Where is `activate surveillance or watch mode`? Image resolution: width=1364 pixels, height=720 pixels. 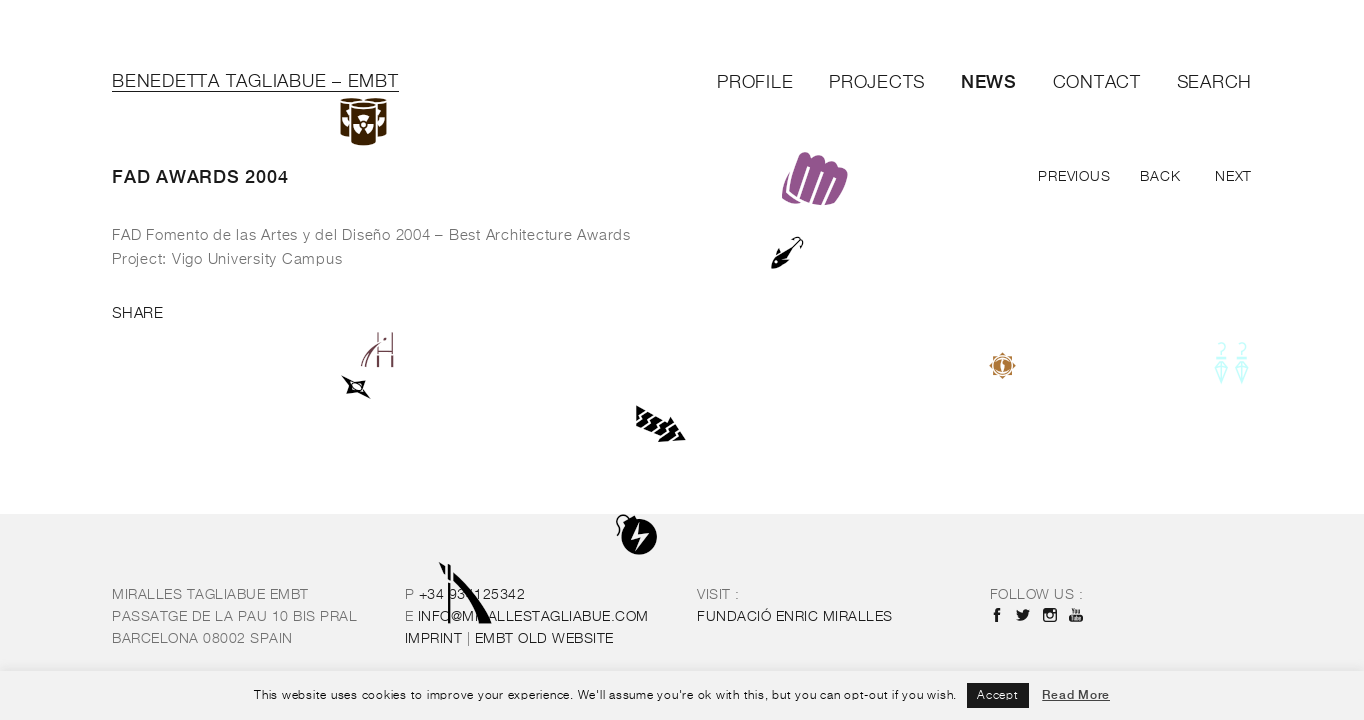
activate surveillance or watch mode is located at coordinates (1002, 365).